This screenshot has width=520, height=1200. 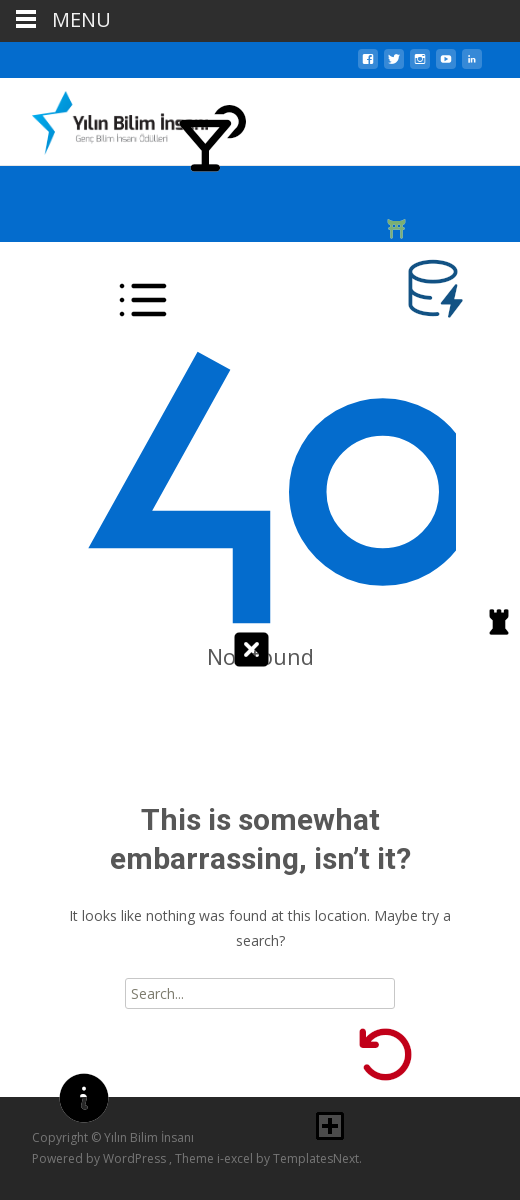 I want to click on browse cocktail recipes or drink menu, so click(x=209, y=142).